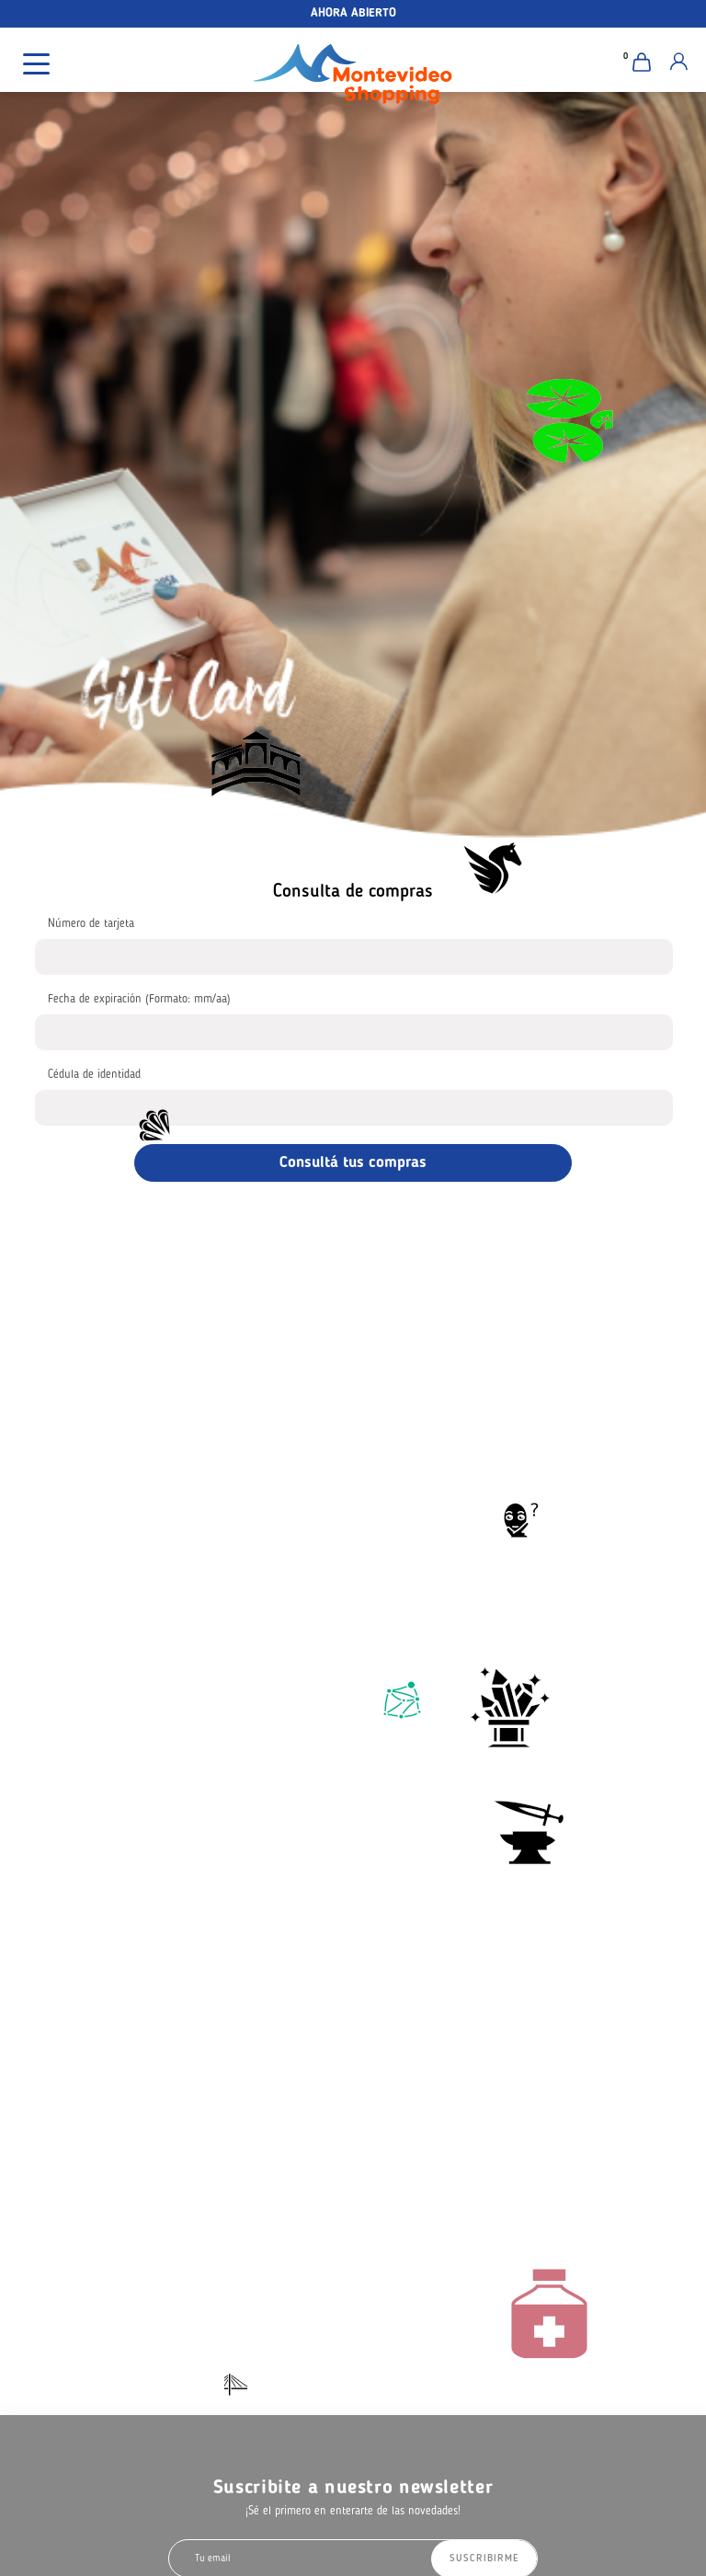  Describe the element at coordinates (569, 421) in the screenshot. I see `decorative nature or pond-themed game element` at that location.